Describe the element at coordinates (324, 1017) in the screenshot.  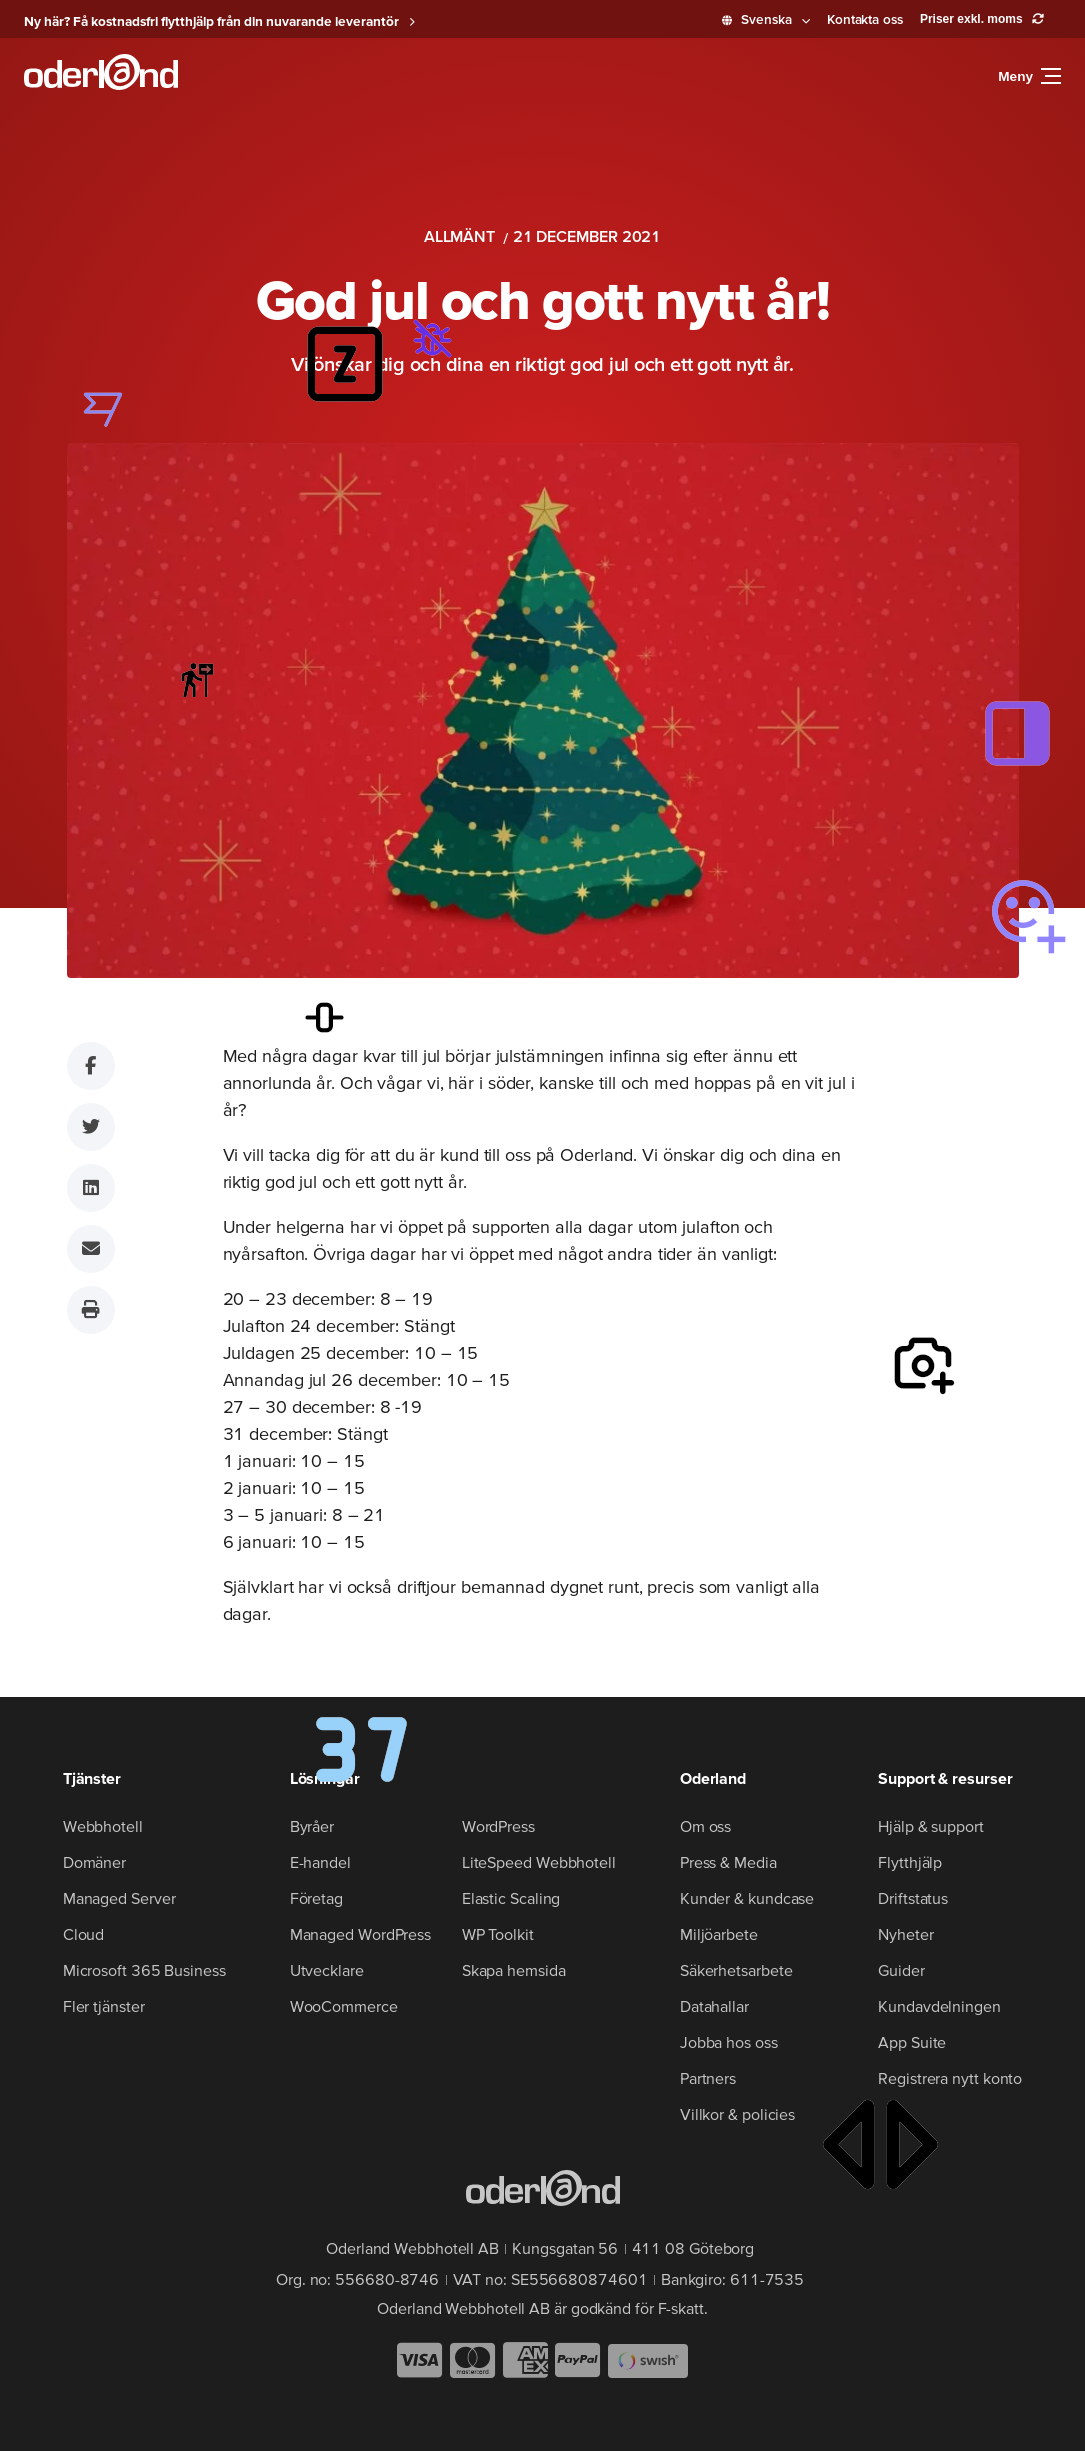
I see `align selected element to vertical center` at that location.